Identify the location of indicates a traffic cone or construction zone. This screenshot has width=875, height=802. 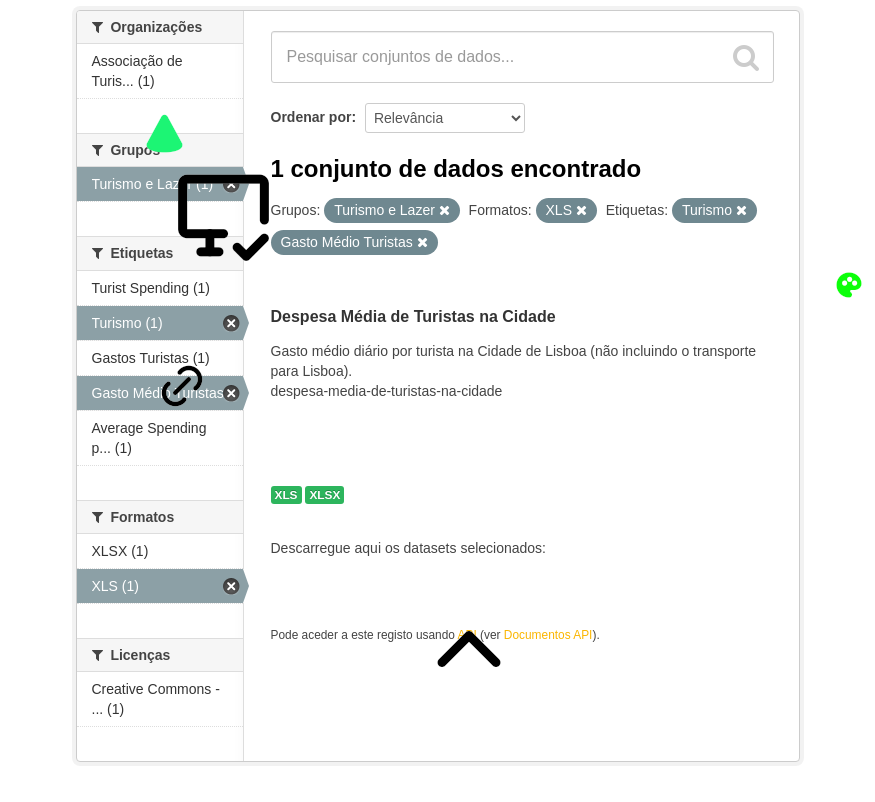
(164, 134).